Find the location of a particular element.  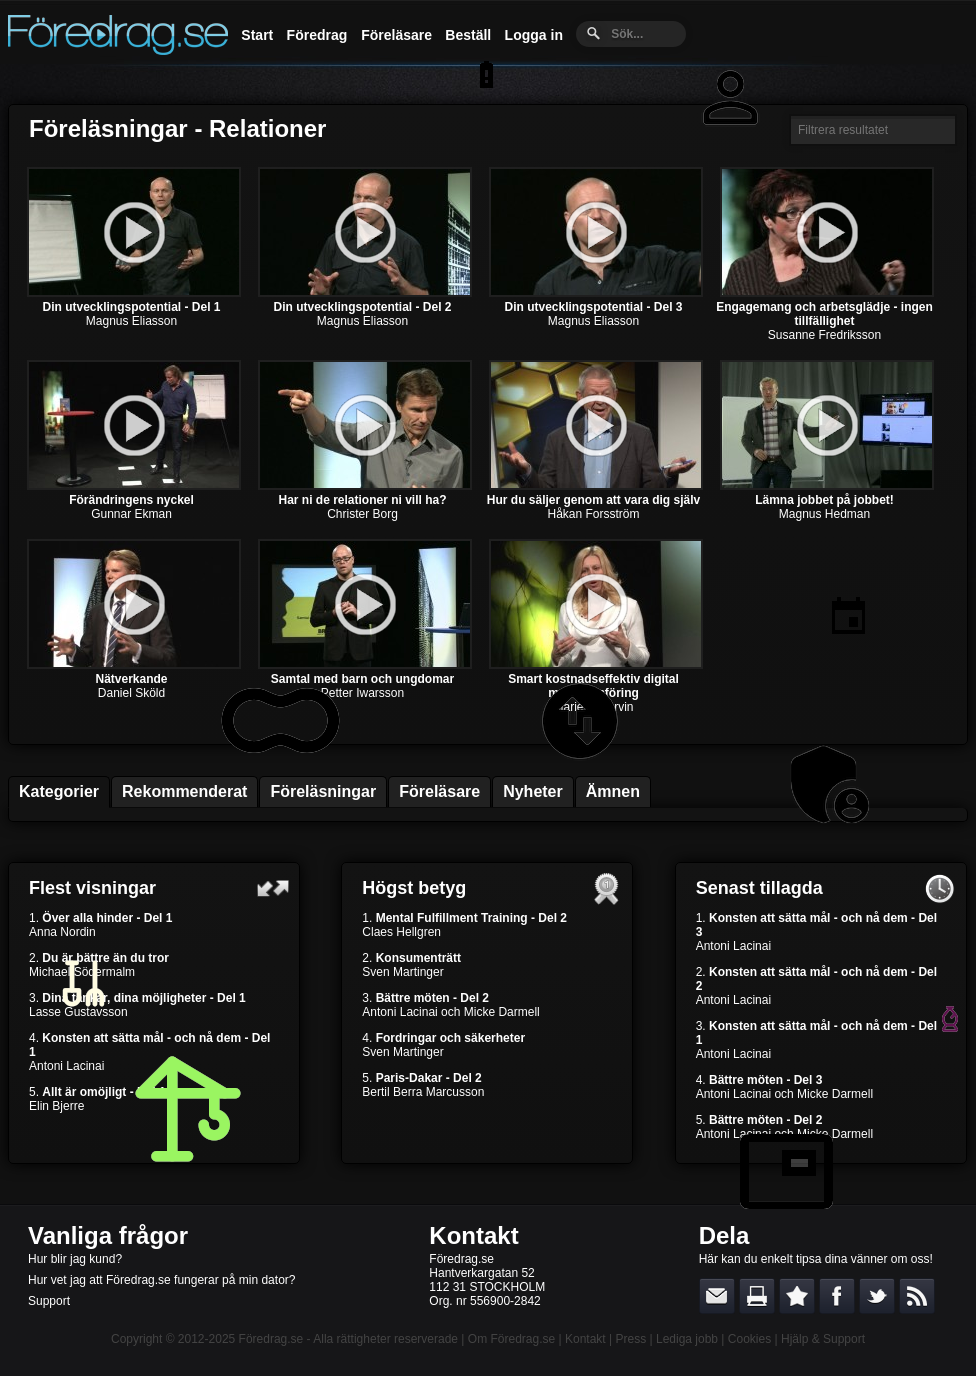

indicates low battery warning is located at coordinates (486, 74).